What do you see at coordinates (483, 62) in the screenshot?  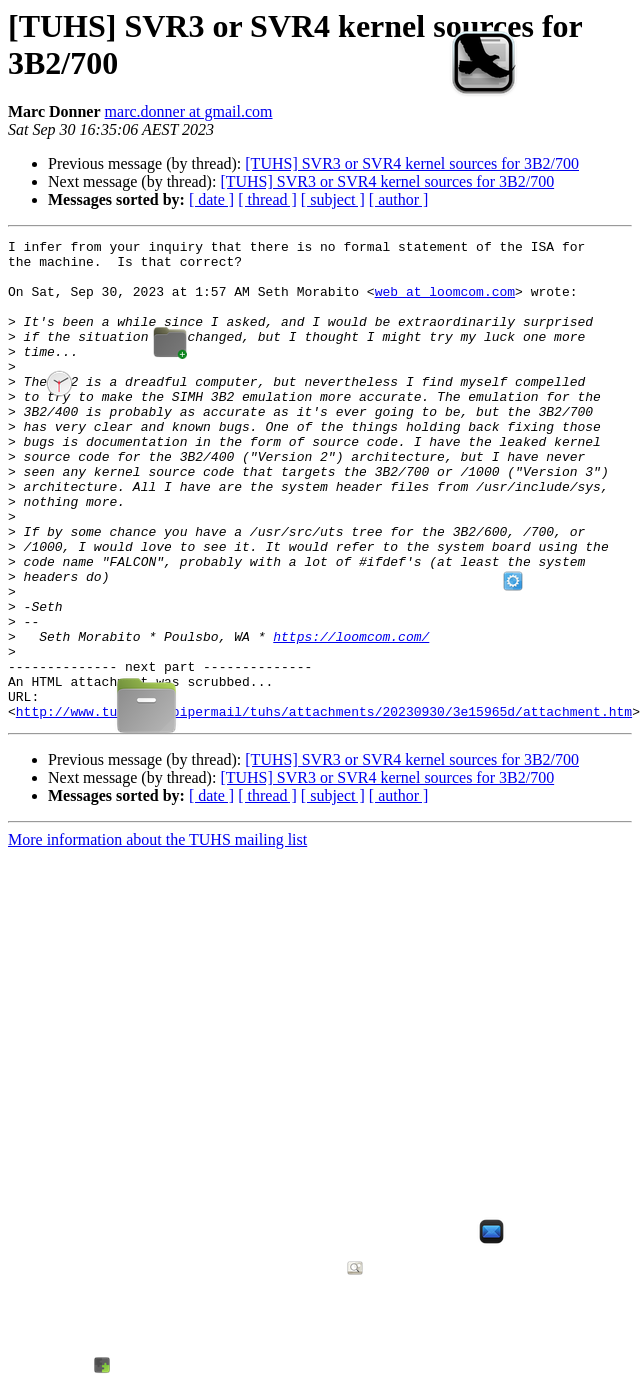 I see `open Setzer LaTeX editor application` at bounding box center [483, 62].